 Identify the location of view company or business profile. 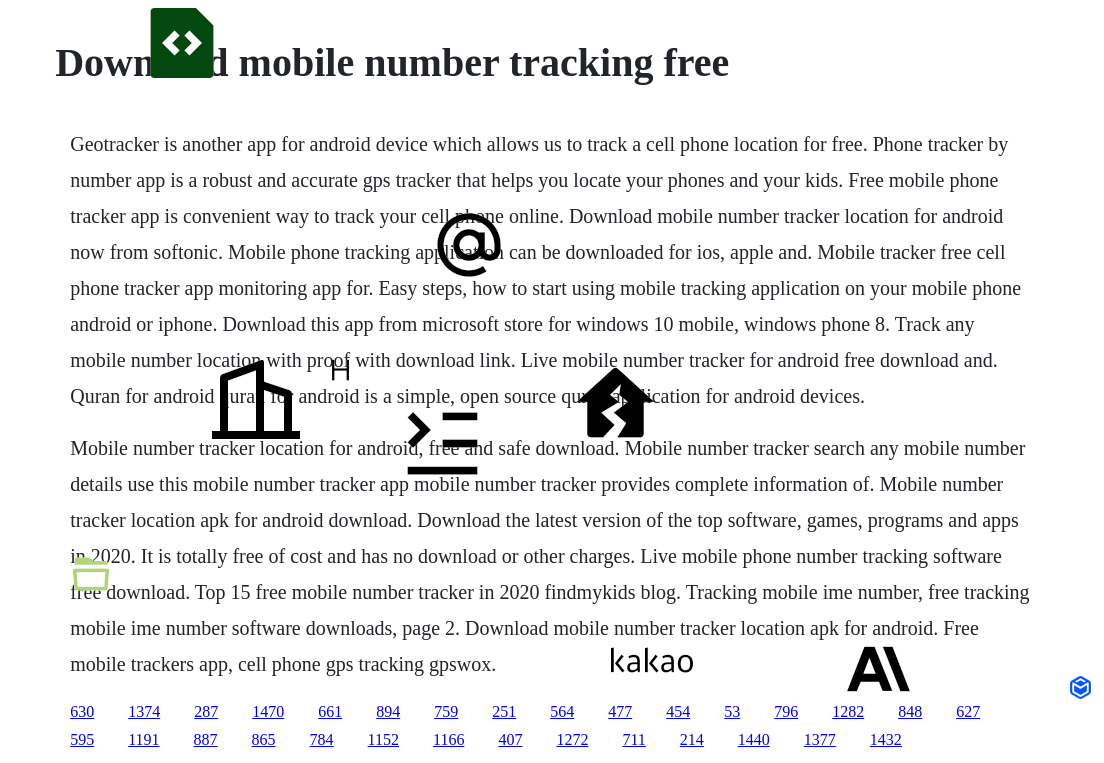
(256, 403).